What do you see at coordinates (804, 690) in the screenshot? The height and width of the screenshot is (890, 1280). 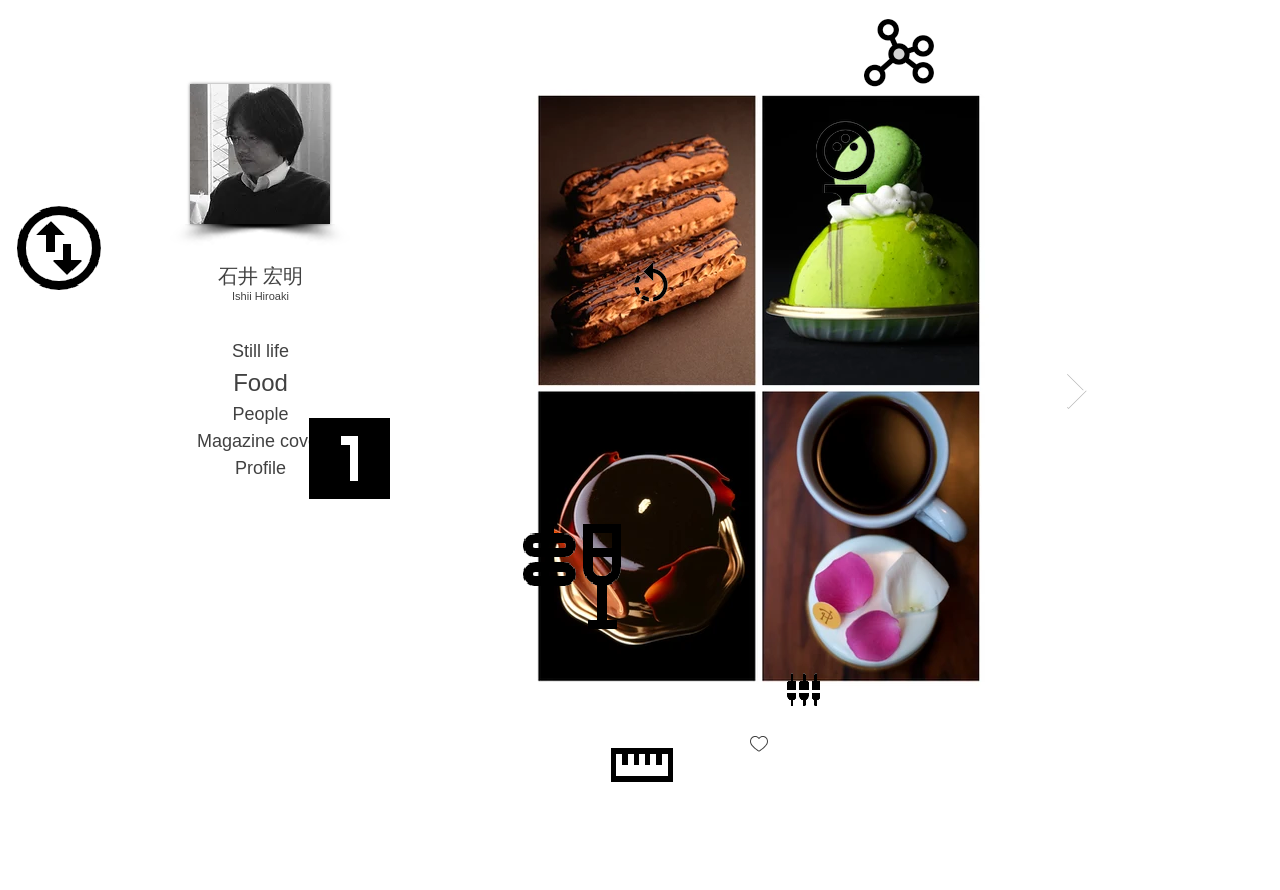 I see `configure audio/video input settings` at bounding box center [804, 690].